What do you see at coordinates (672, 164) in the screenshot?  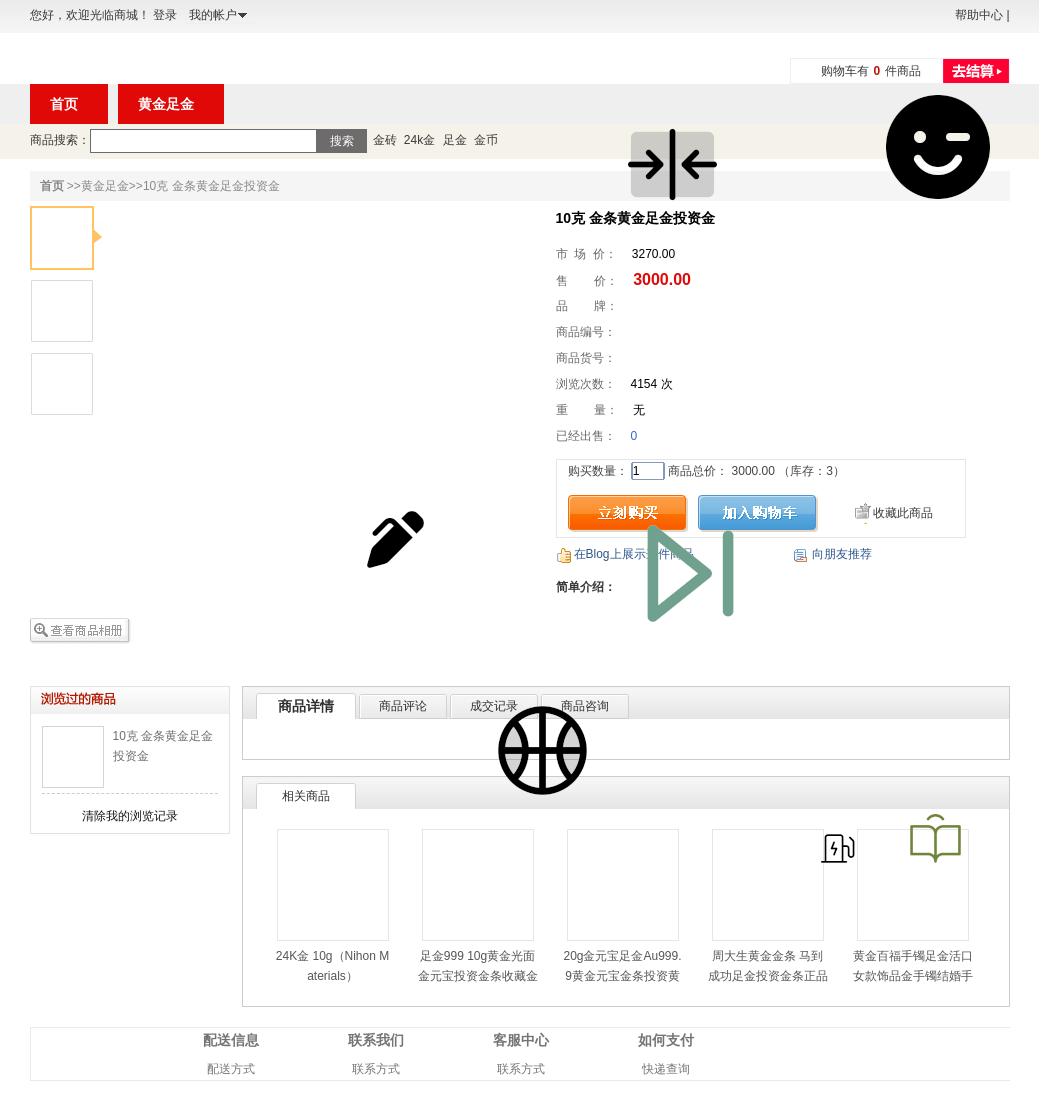 I see `collapse or minimize a panel horizontally` at bounding box center [672, 164].